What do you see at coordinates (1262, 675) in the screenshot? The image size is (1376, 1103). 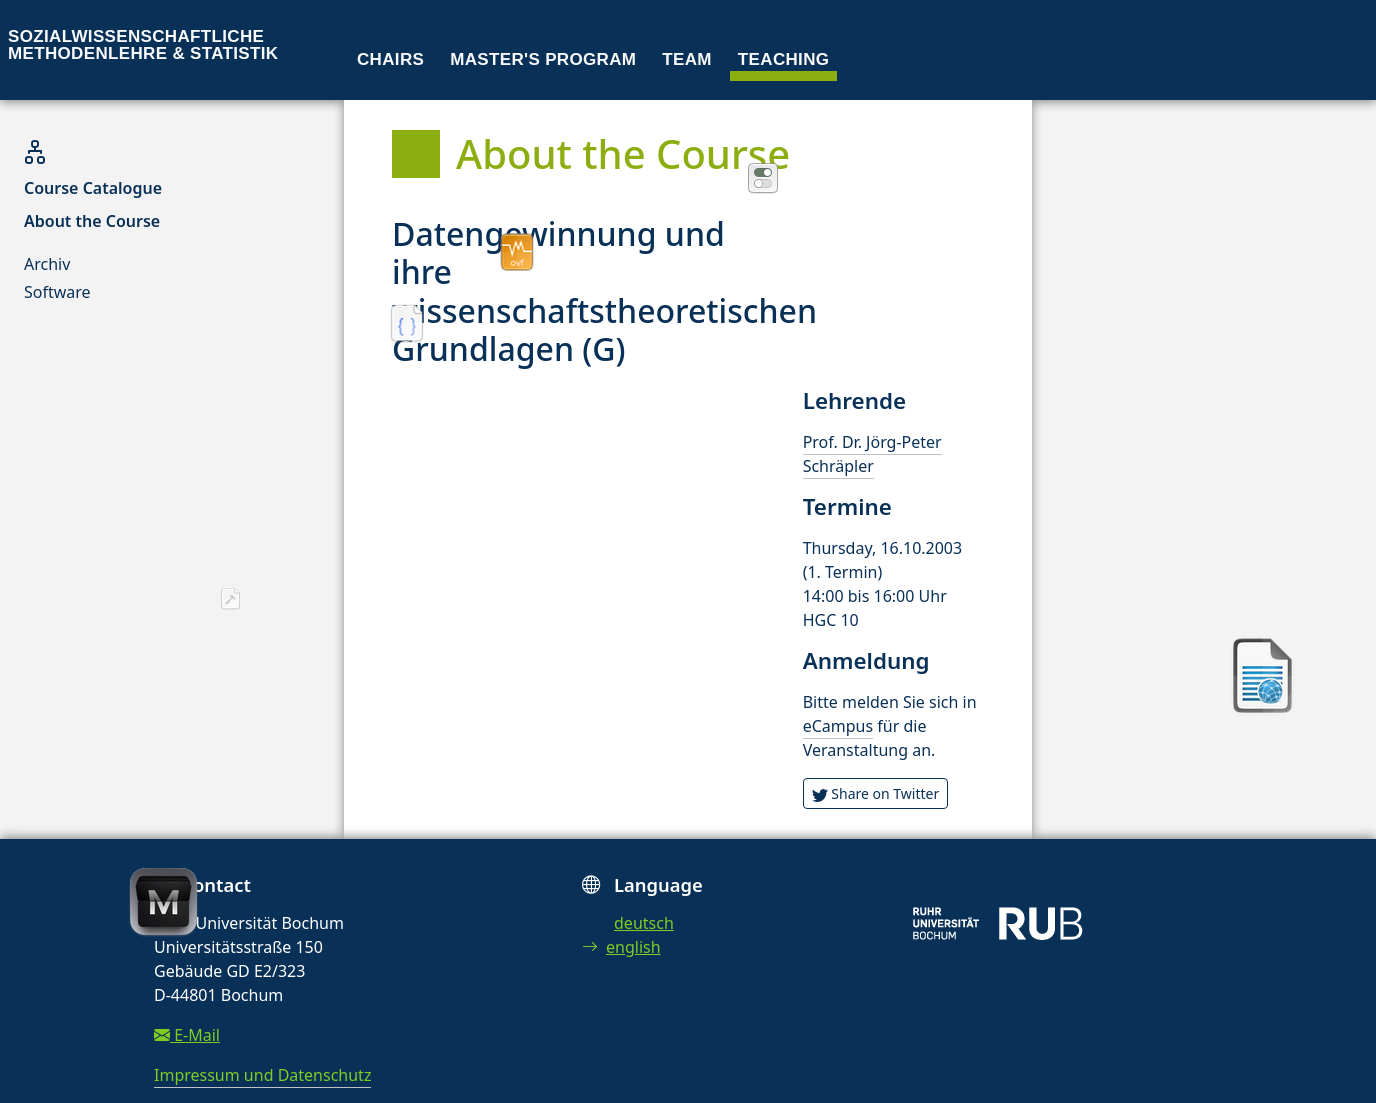 I see `a web document or HTML file created in LibreOffice` at bounding box center [1262, 675].